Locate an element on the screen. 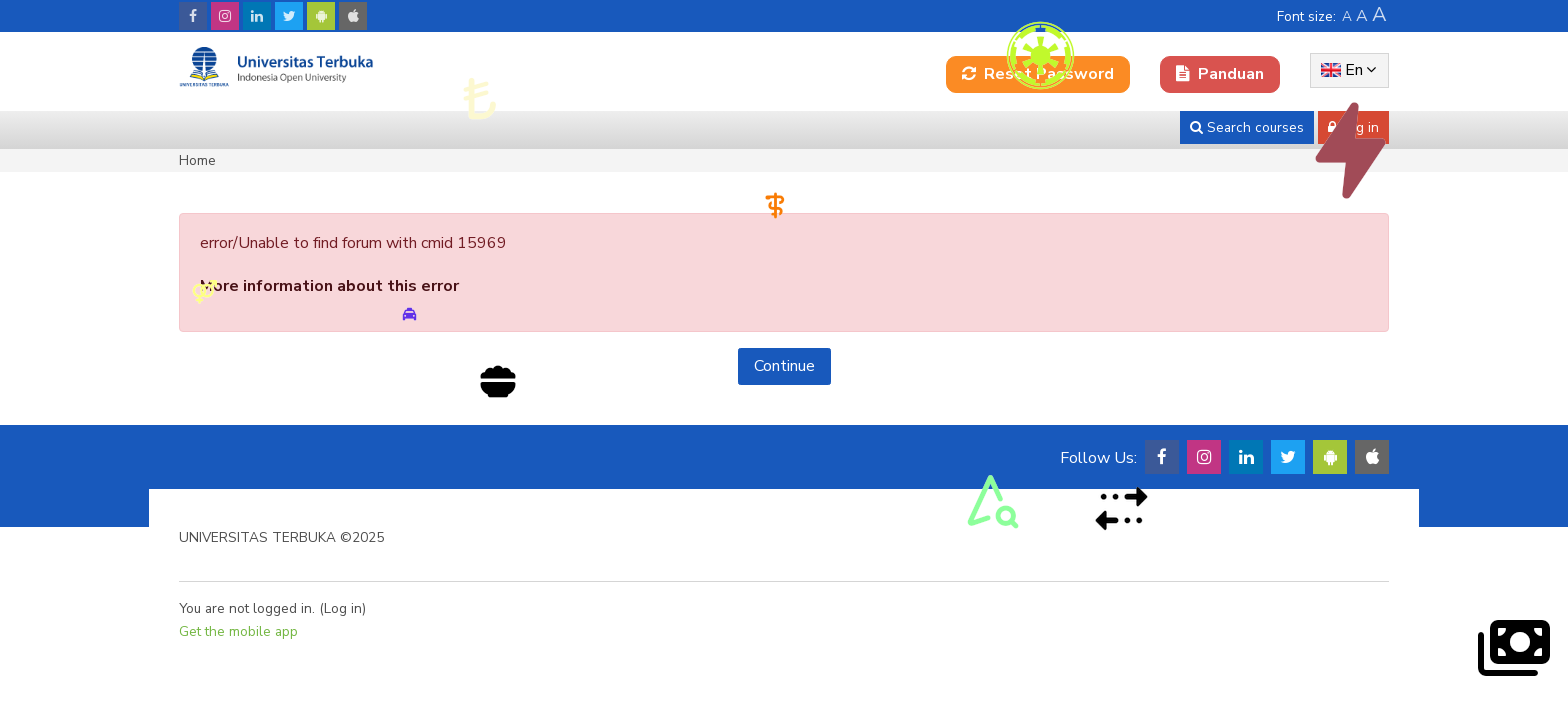 The width and height of the screenshot is (1568, 720). enable flash for camera is located at coordinates (1350, 150).